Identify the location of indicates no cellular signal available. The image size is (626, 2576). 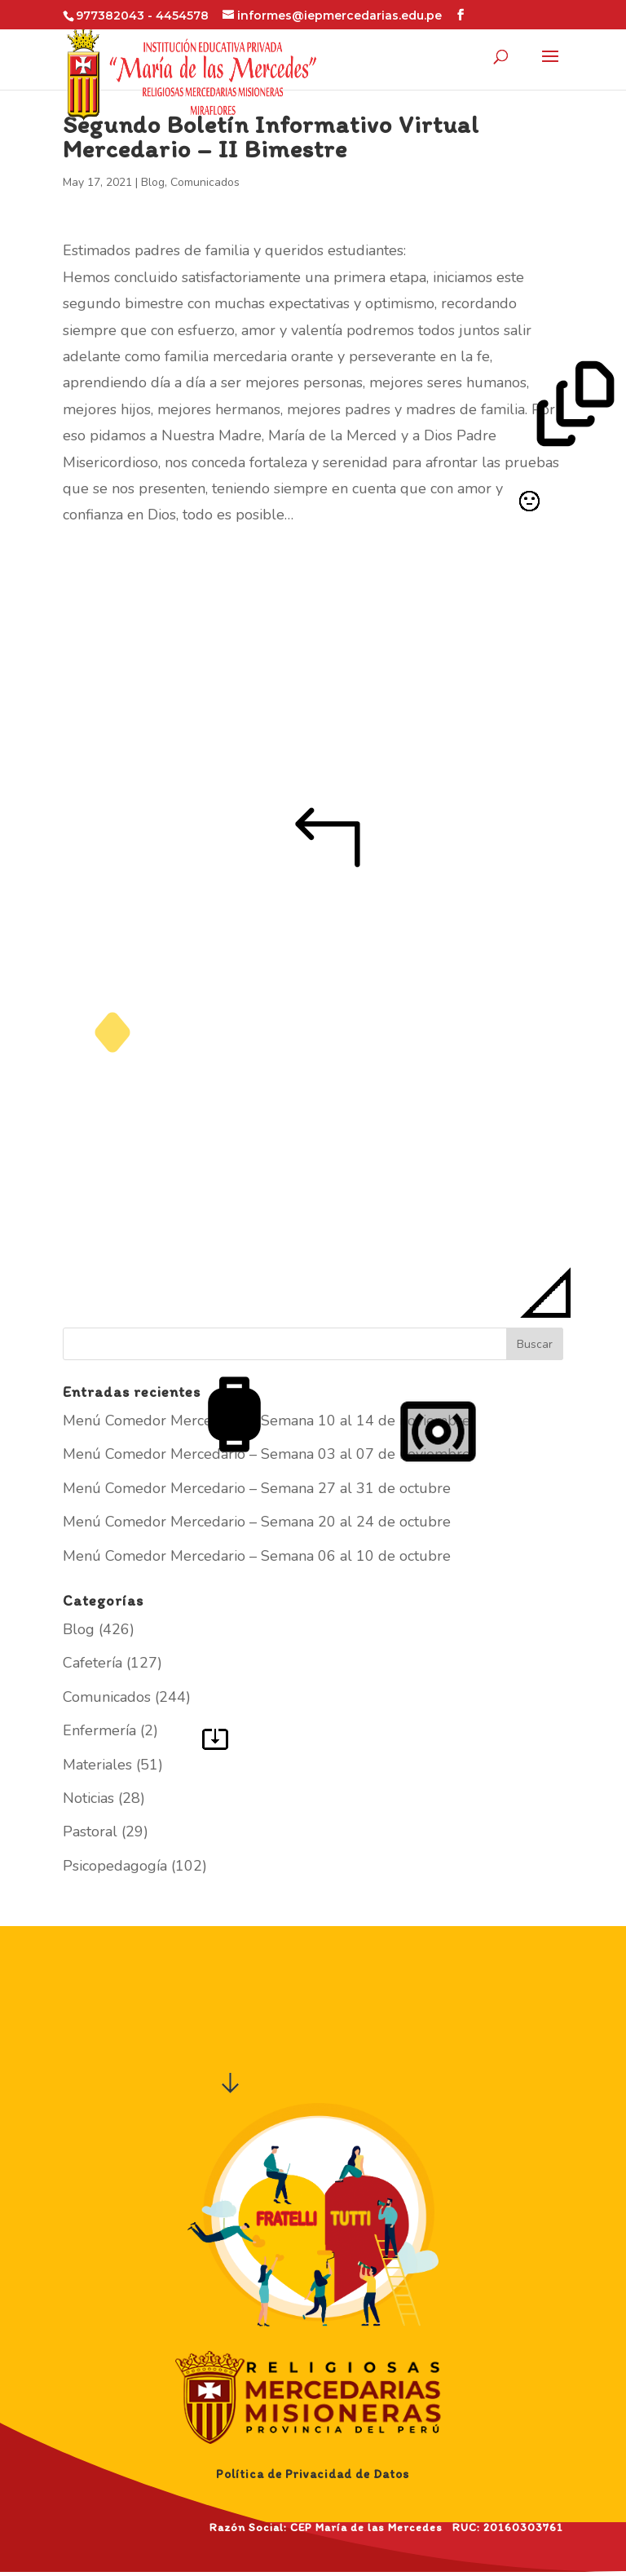
(545, 1292).